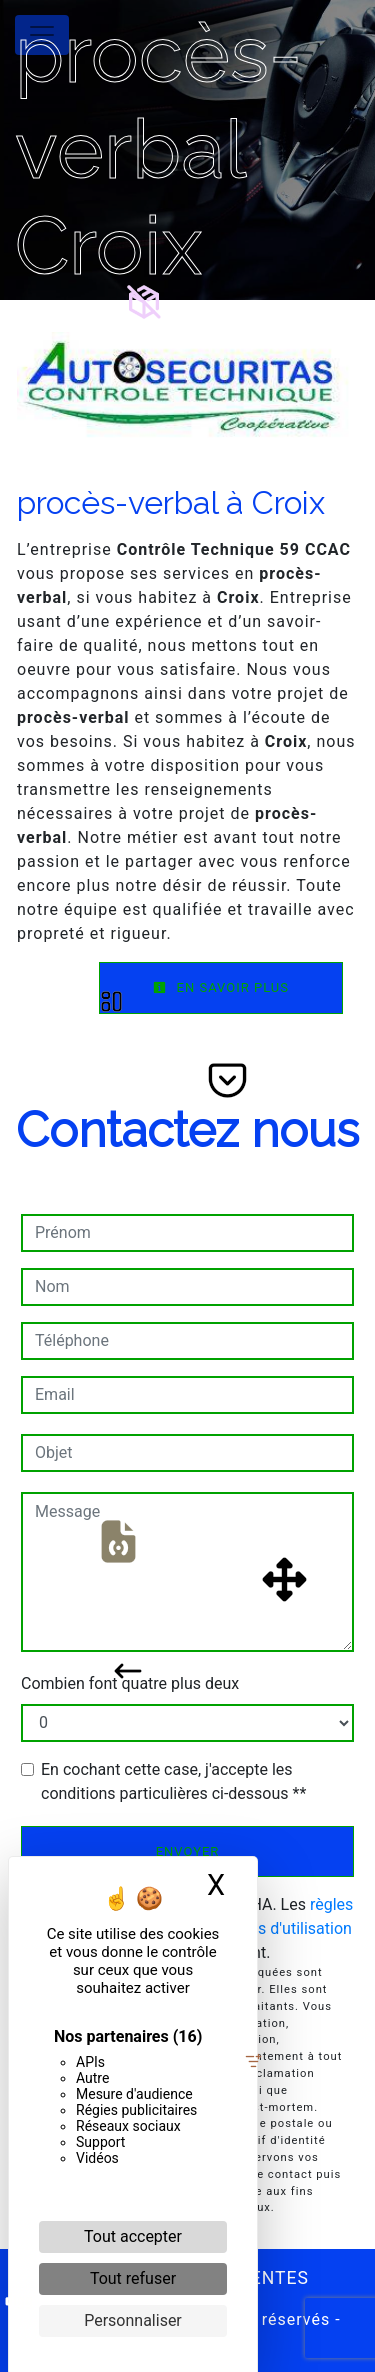  What do you see at coordinates (284, 1579) in the screenshot?
I see `move or reposition an element` at bounding box center [284, 1579].